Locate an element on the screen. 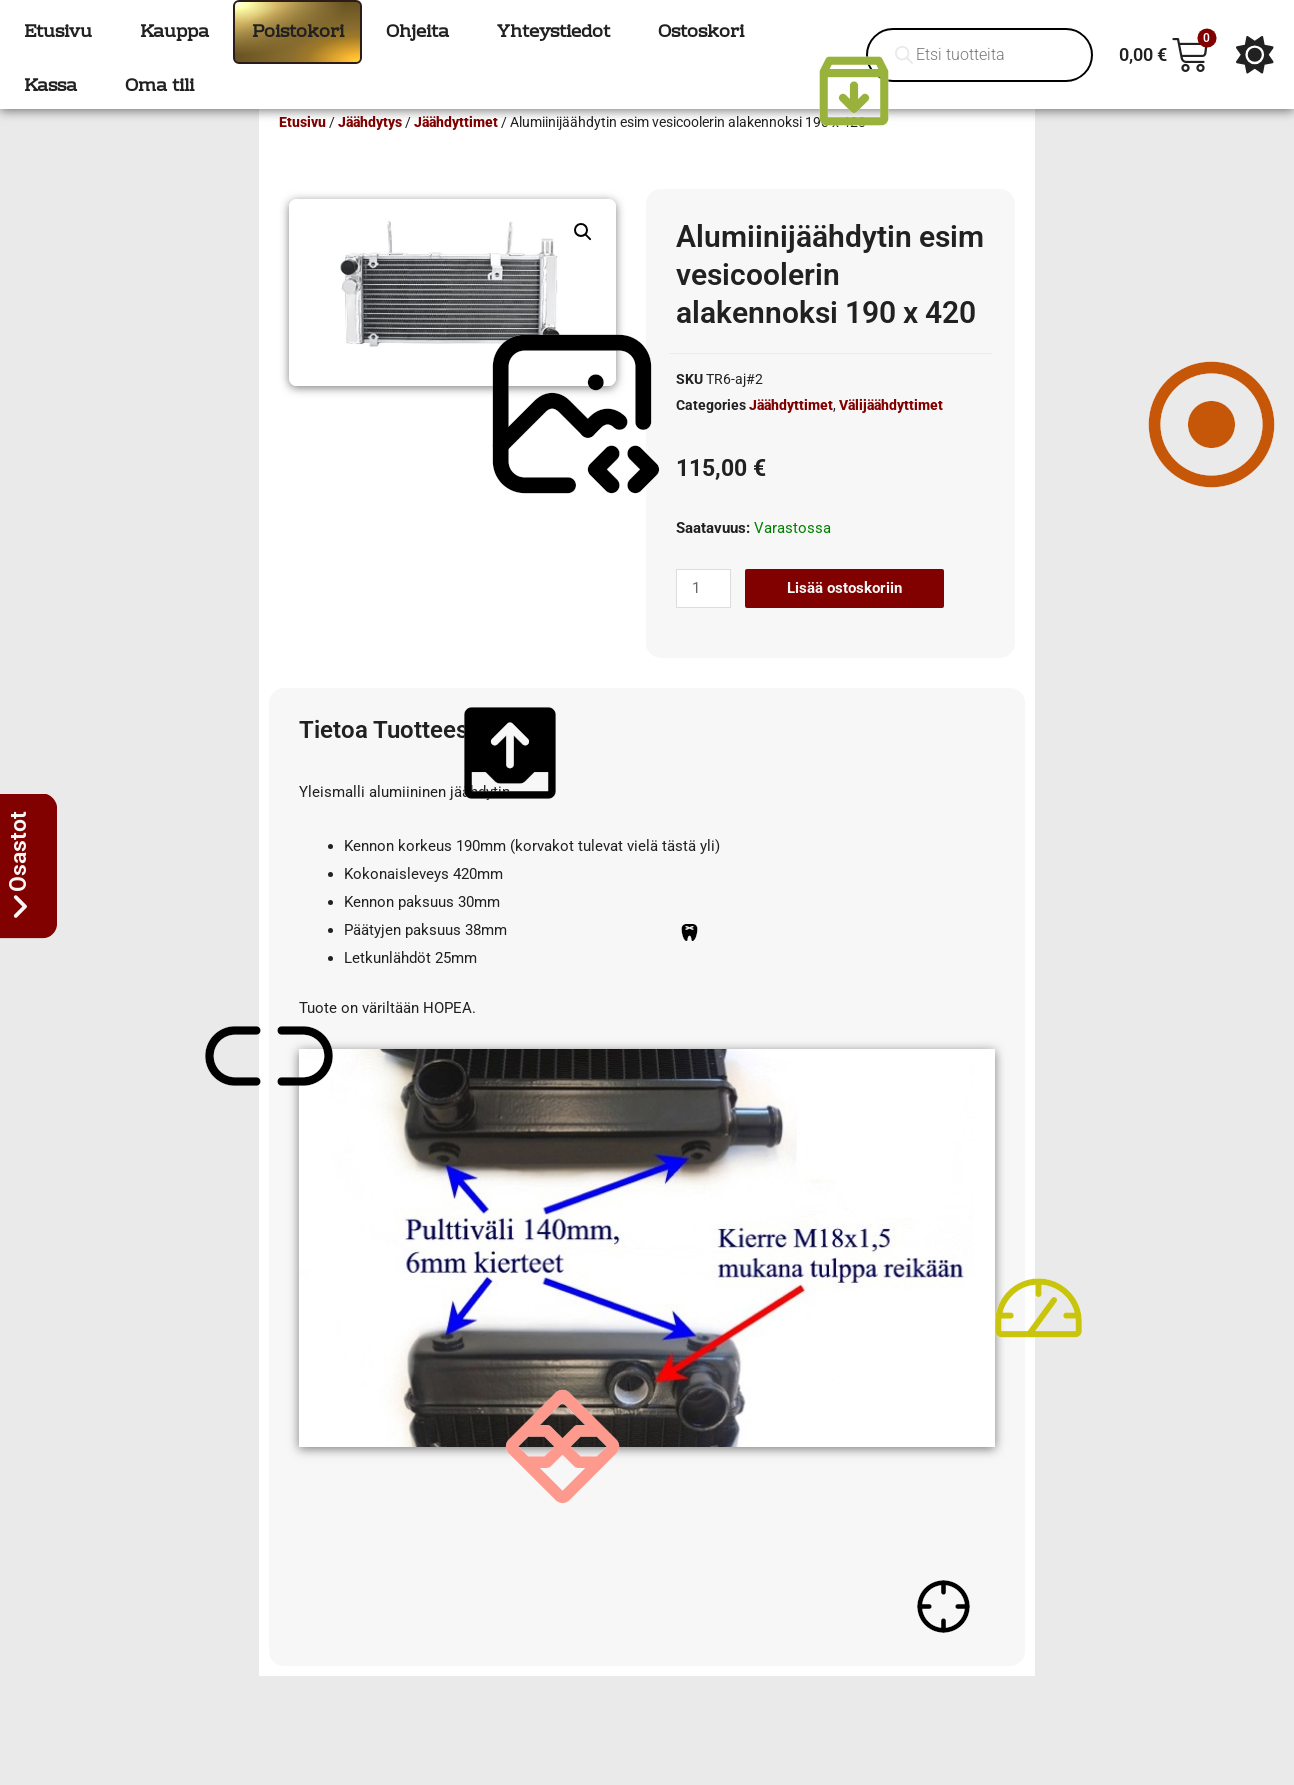 The width and height of the screenshot is (1294, 1785). view performance metrics or speed is located at coordinates (1038, 1312).